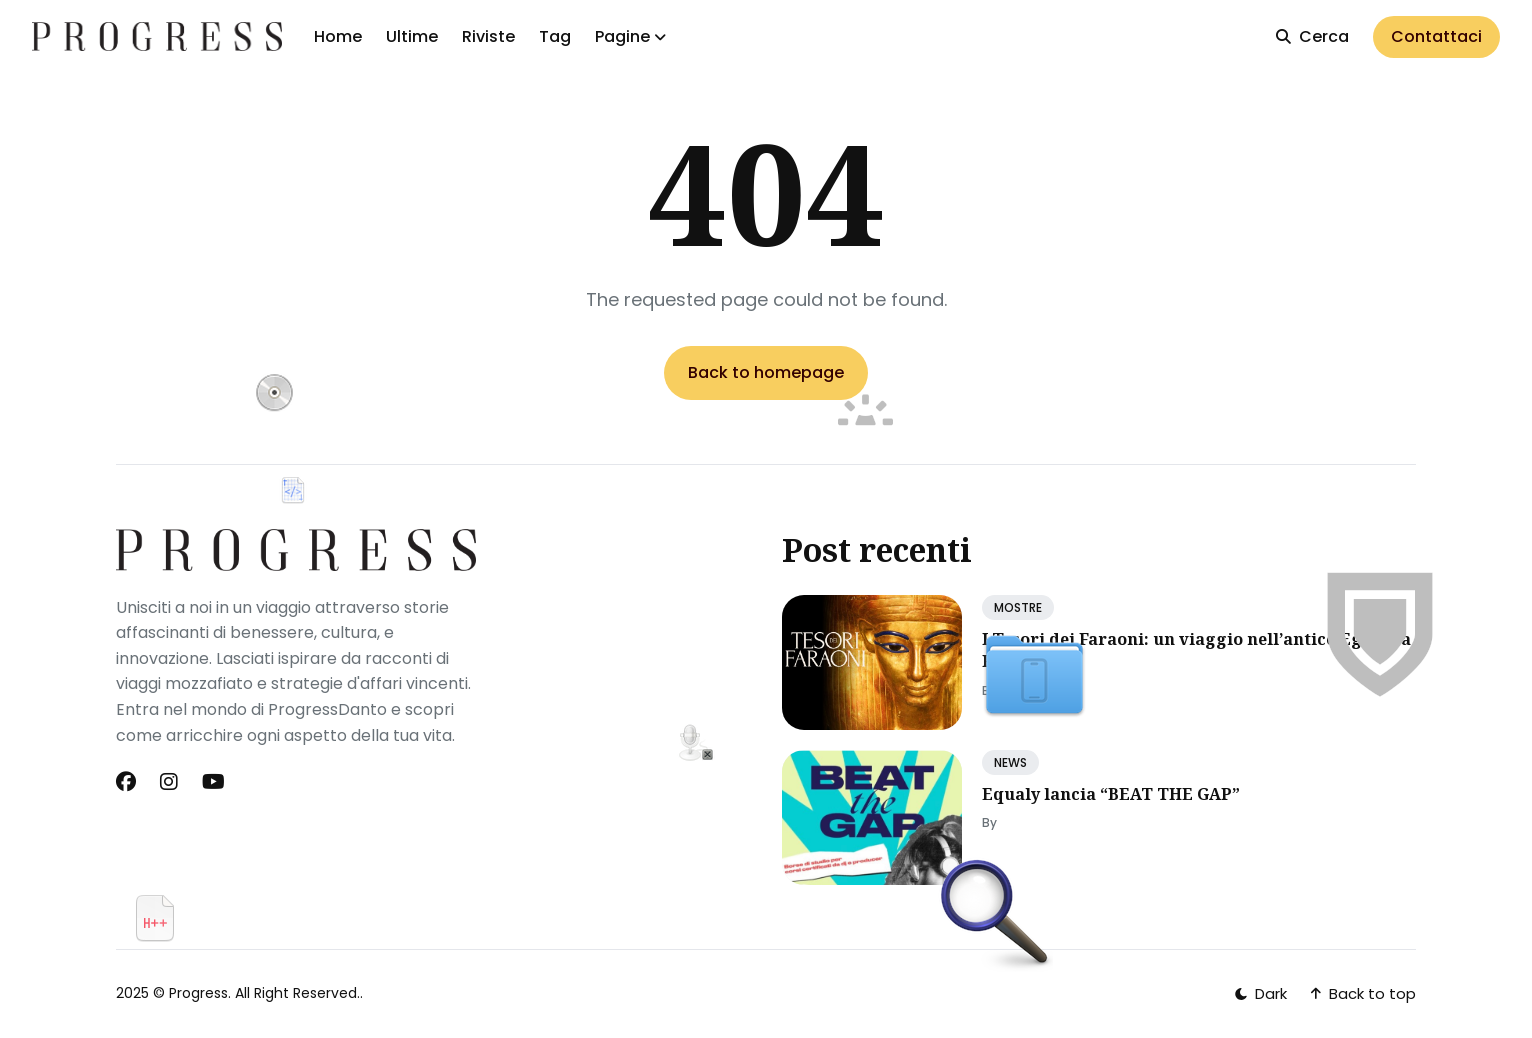 The image size is (1532, 1038). I want to click on recordable CD media device, so click(274, 392).